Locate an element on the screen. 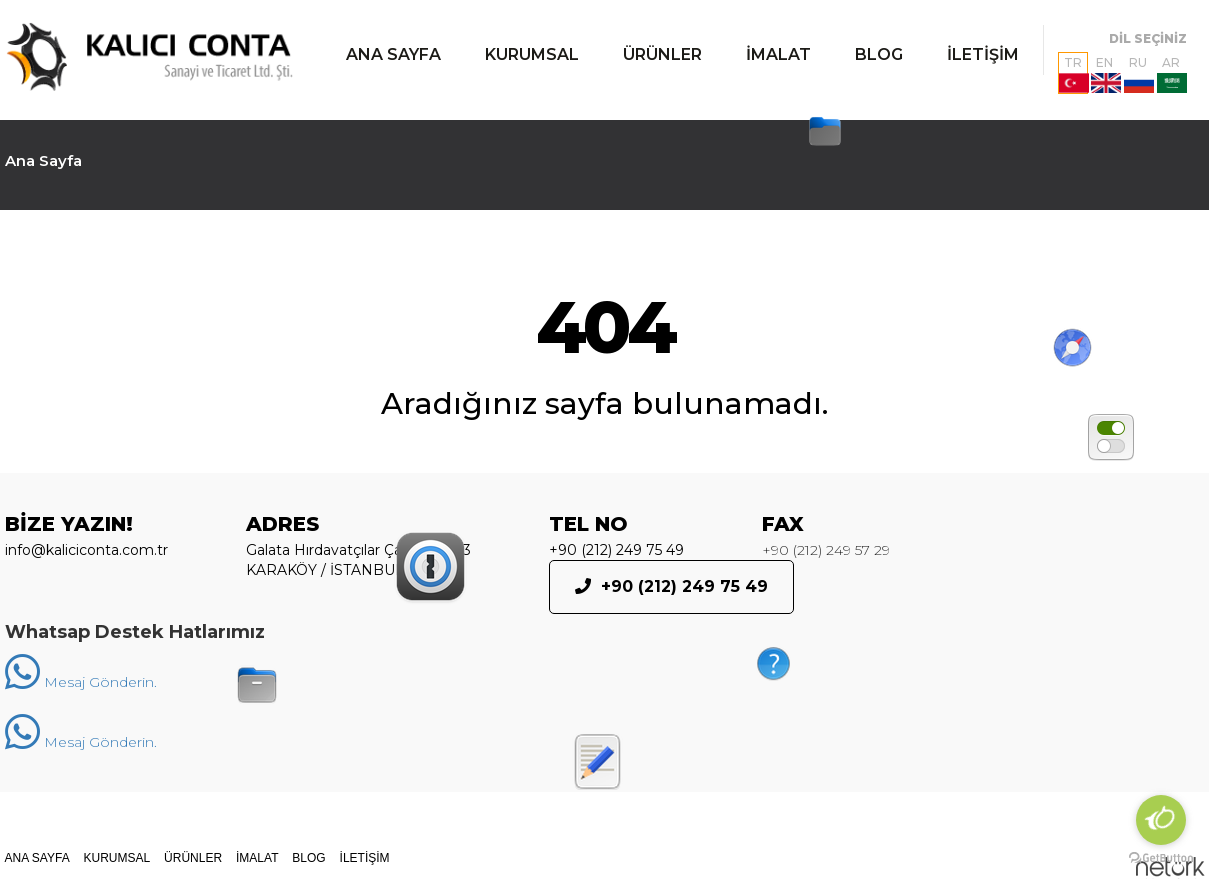  open gedit text editor is located at coordinates (597, 761).